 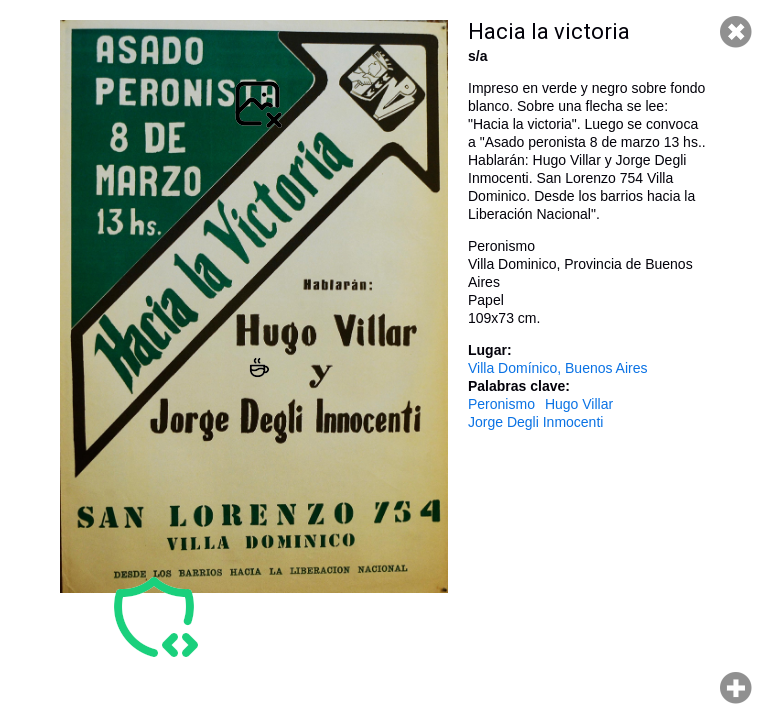 I want to click on access security code settings, so click(x=154, y=617).